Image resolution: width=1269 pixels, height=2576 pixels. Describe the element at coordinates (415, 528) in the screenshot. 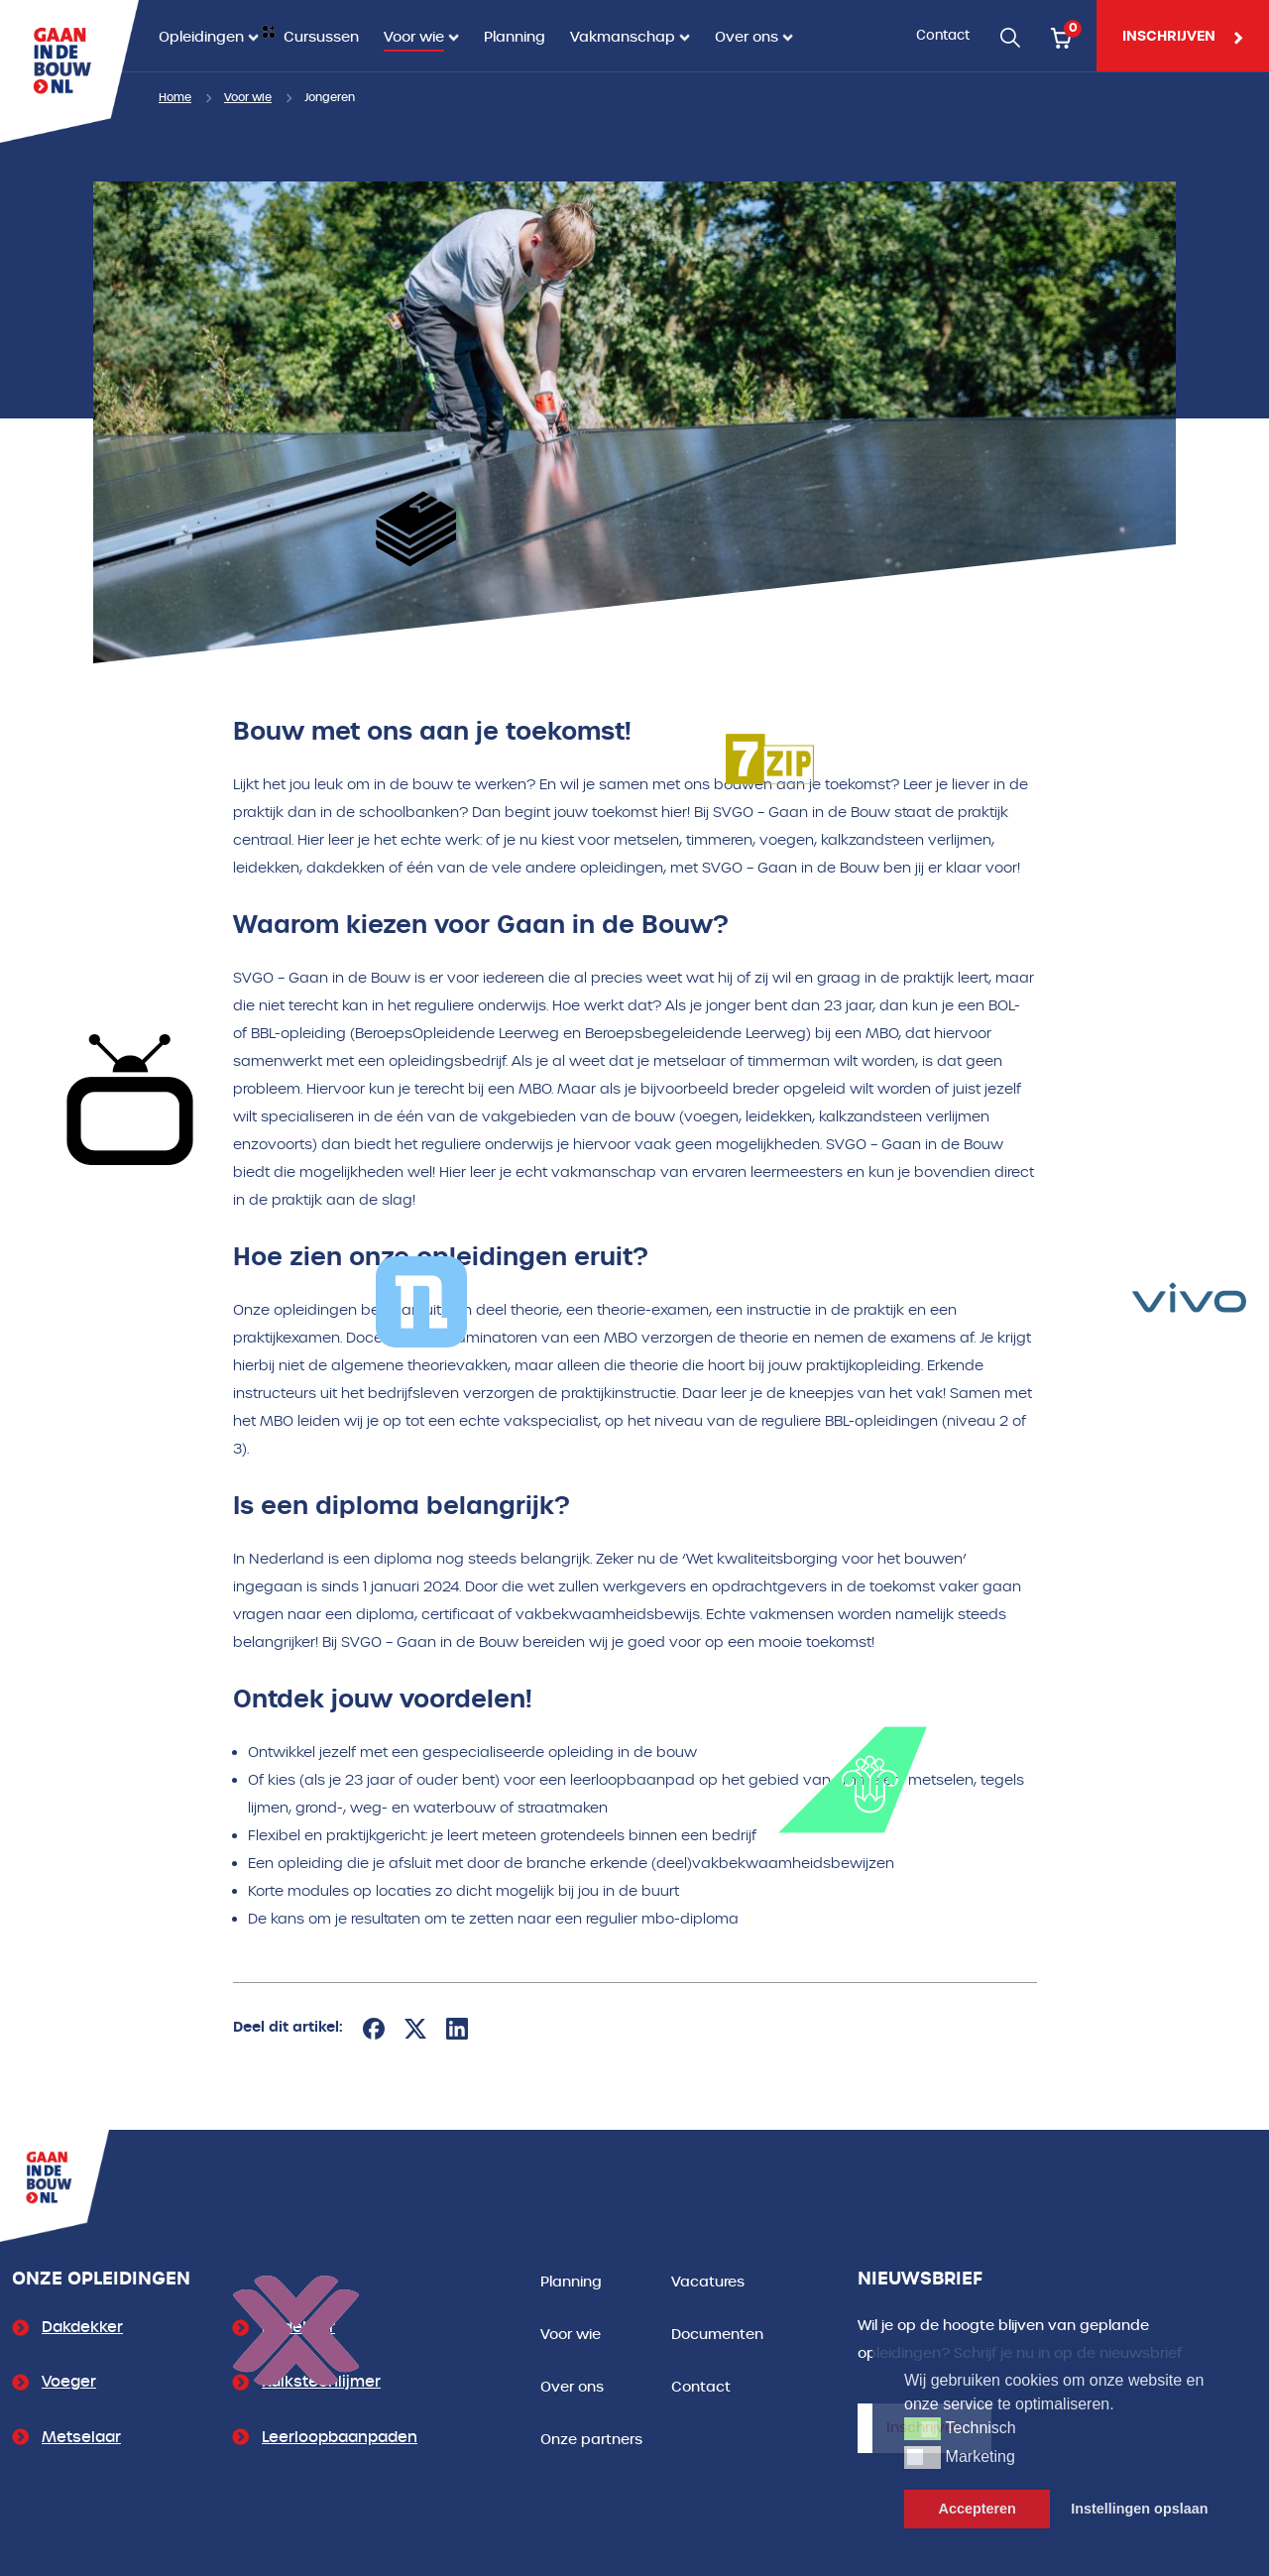

I see `open BookStack documentation platform` at that location.